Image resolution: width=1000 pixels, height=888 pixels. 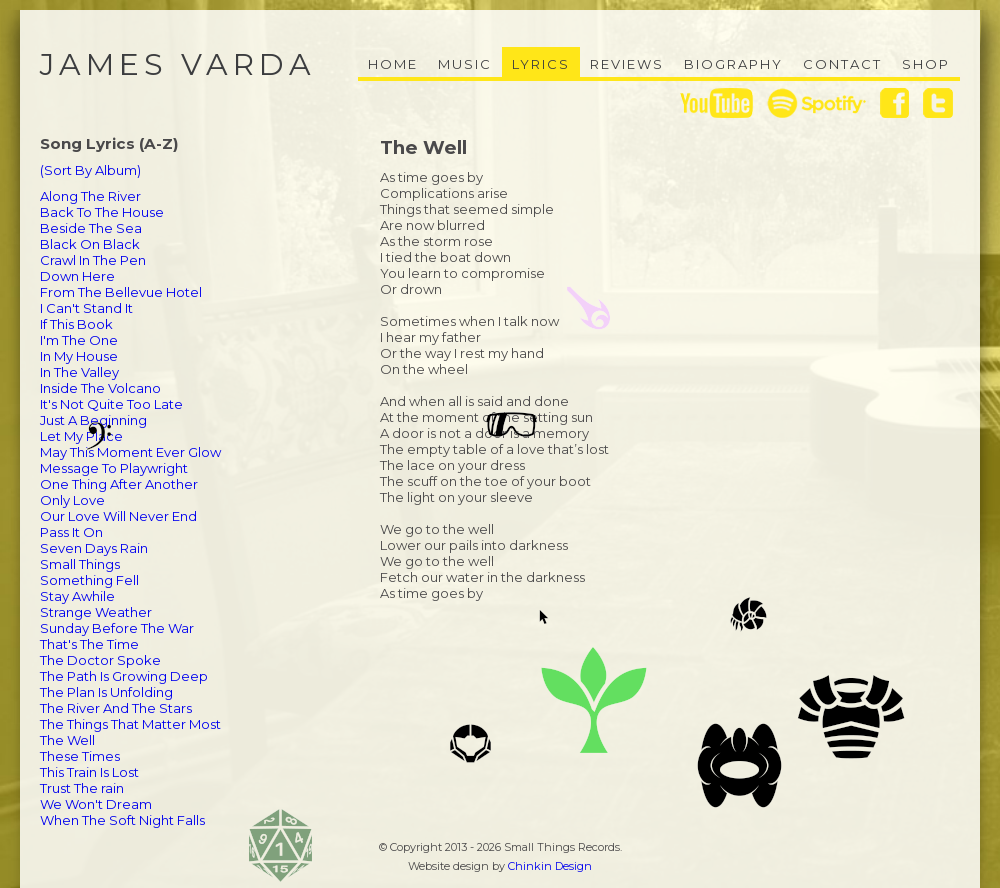 What do you see at coordinates (593, 700) in the screenshot?
I see `indicates new growth or beginner status` at bounding box center [593, 700].